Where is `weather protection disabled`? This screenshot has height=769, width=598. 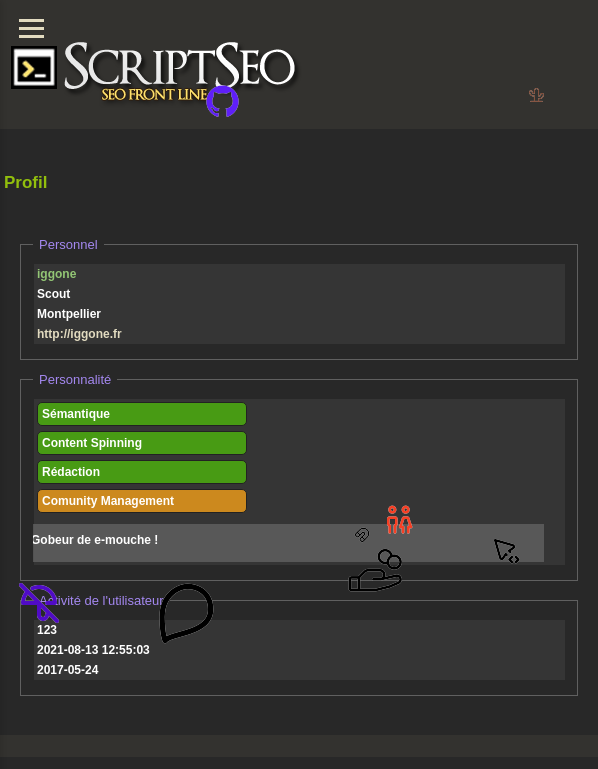
weather protection disabled is located at coordinates (39, 603).